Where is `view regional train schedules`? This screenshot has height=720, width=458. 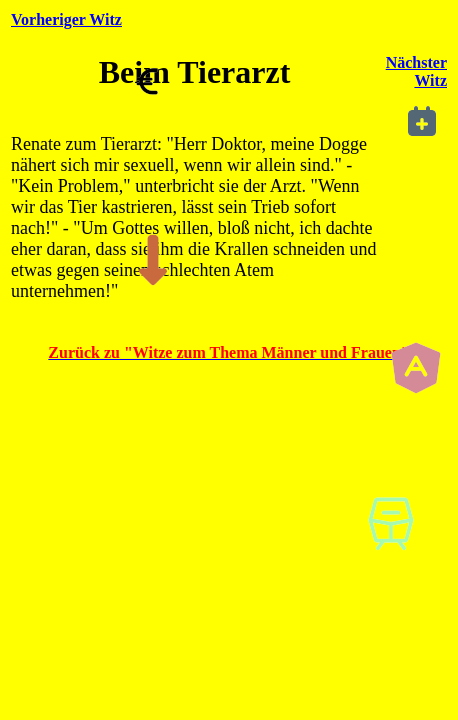 view regional train schedules is located at coordinates (391, 522).